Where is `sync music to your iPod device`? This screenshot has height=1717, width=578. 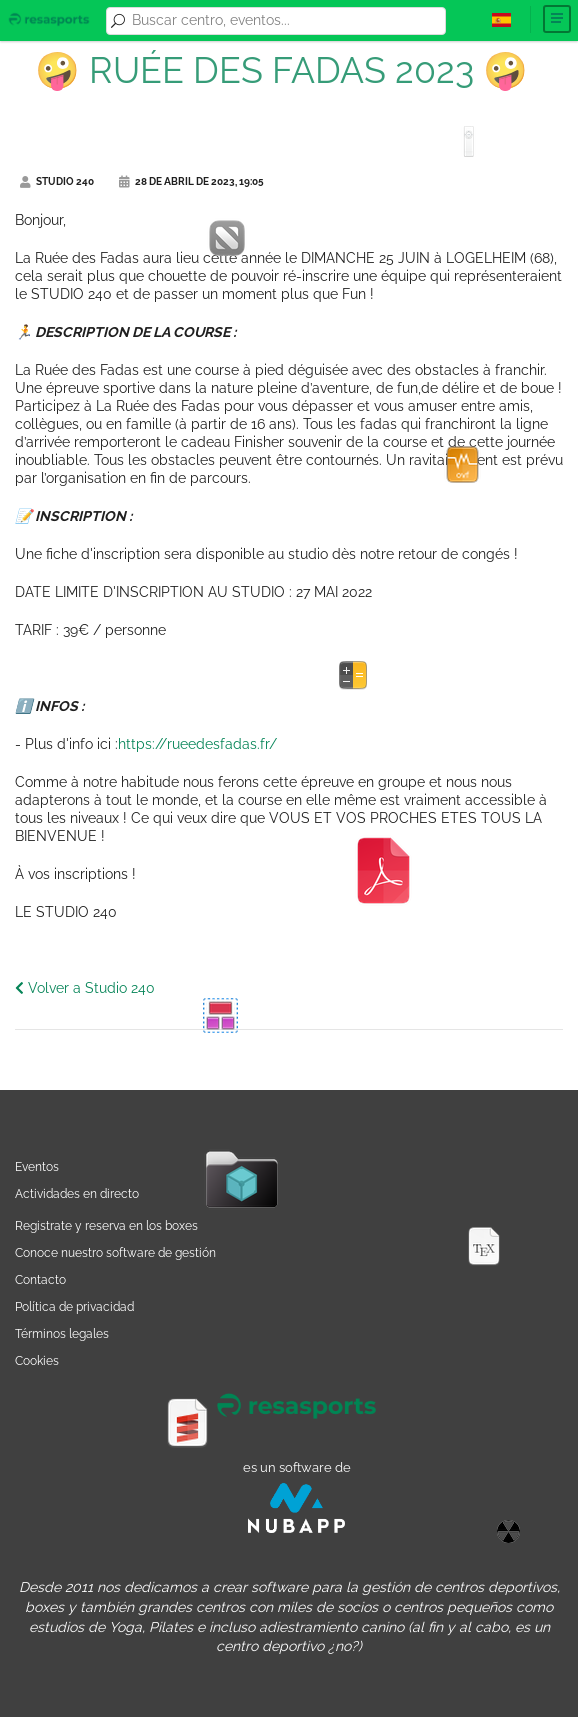 sync music to your iPod device is located at coordinates (468, 141).